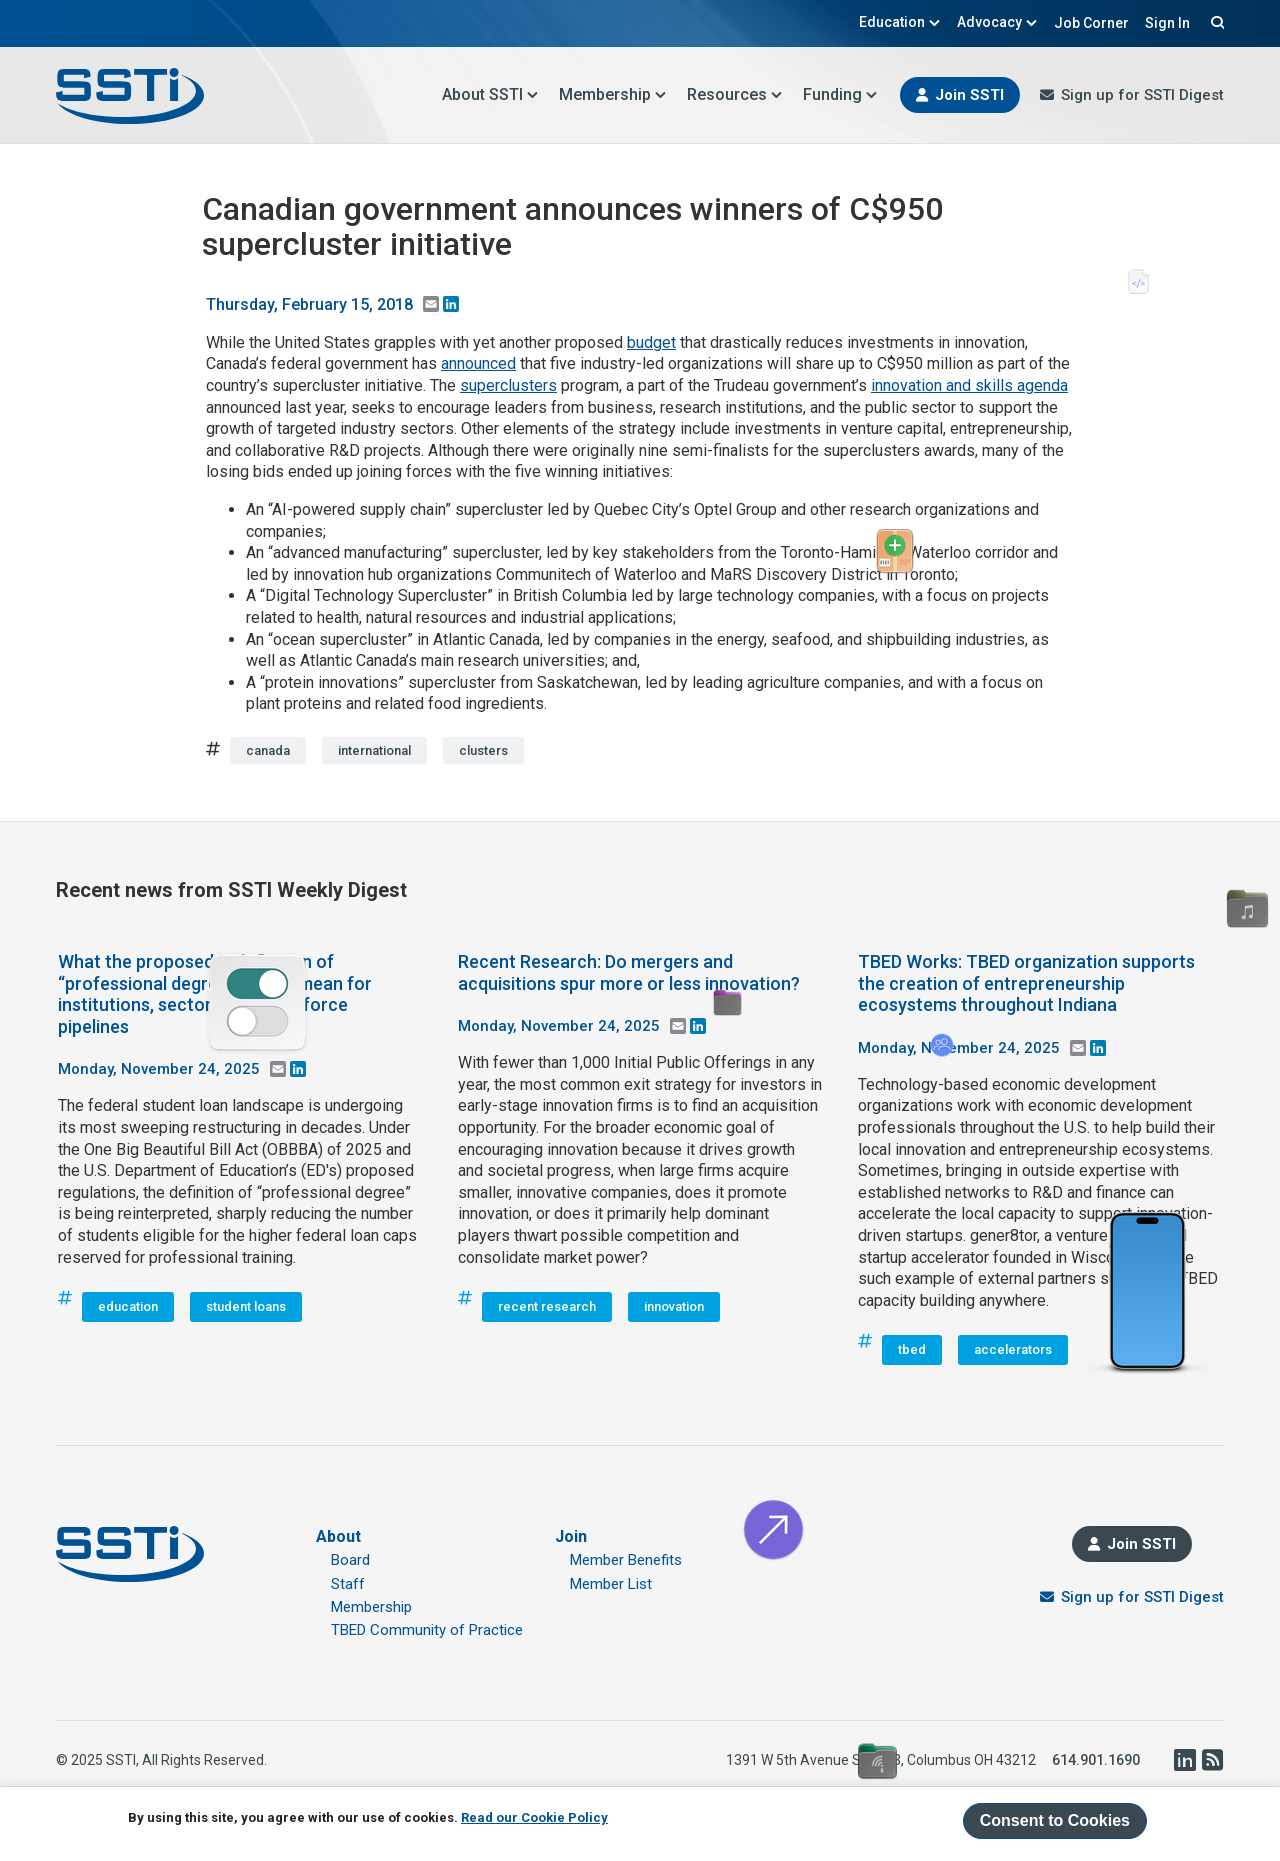  Describe the element at coordinates (942, 1045) in the screenshot. I see `access user account settings` at that location.